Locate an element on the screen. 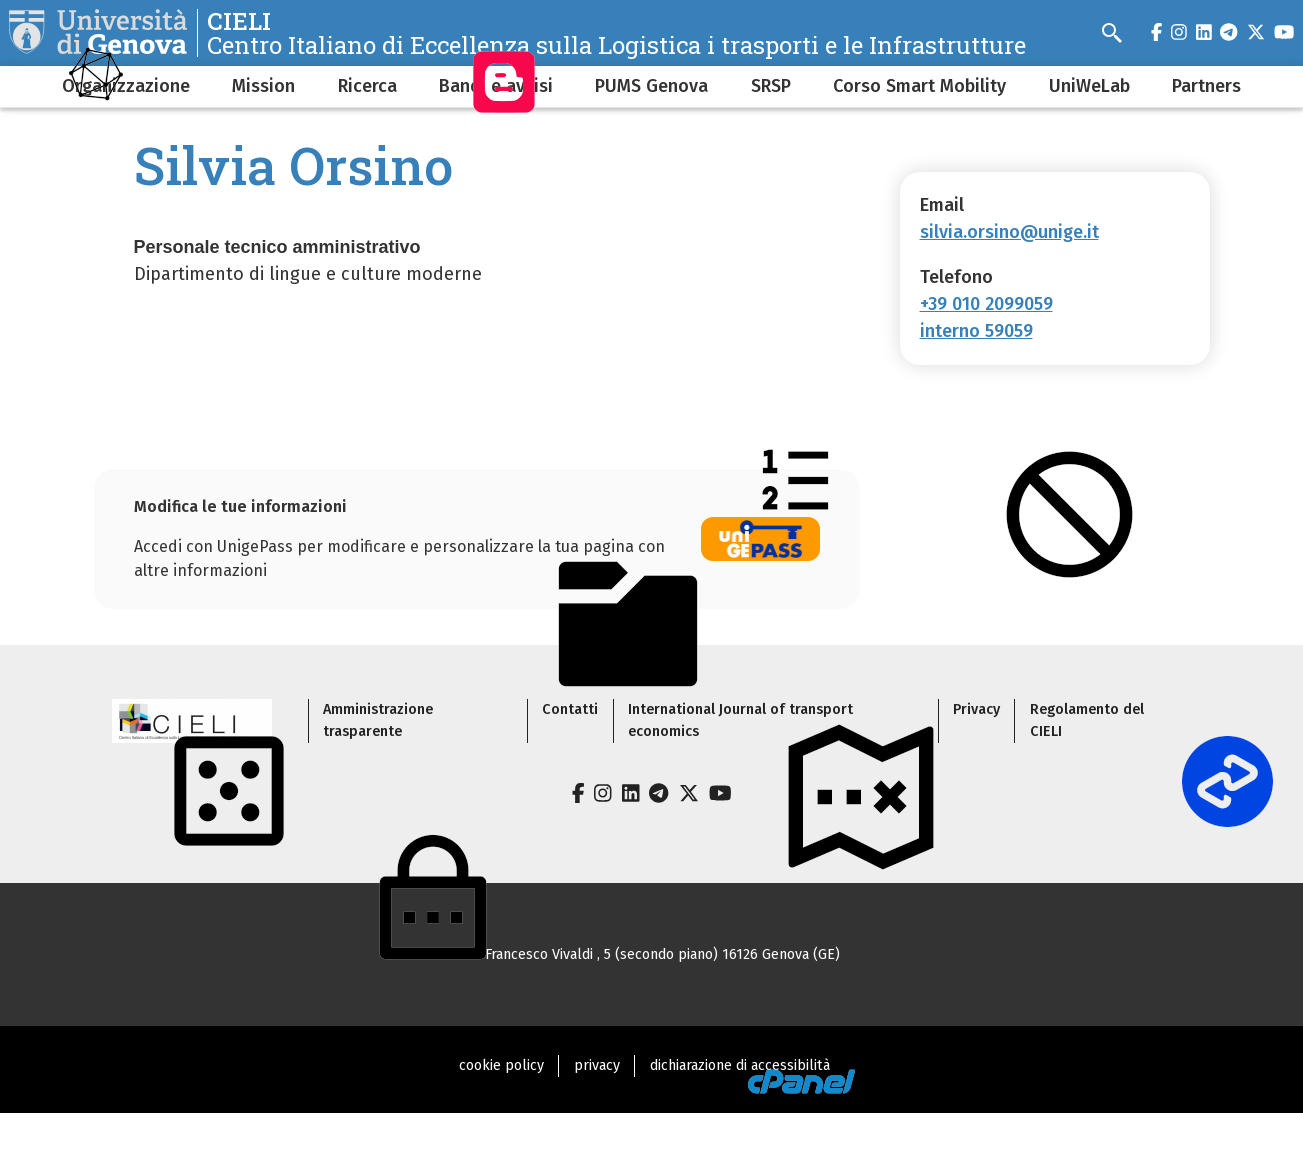 The height and width of the screenshot is (1164, 1303). enter password to unlock is located at coordinates (433, 900).